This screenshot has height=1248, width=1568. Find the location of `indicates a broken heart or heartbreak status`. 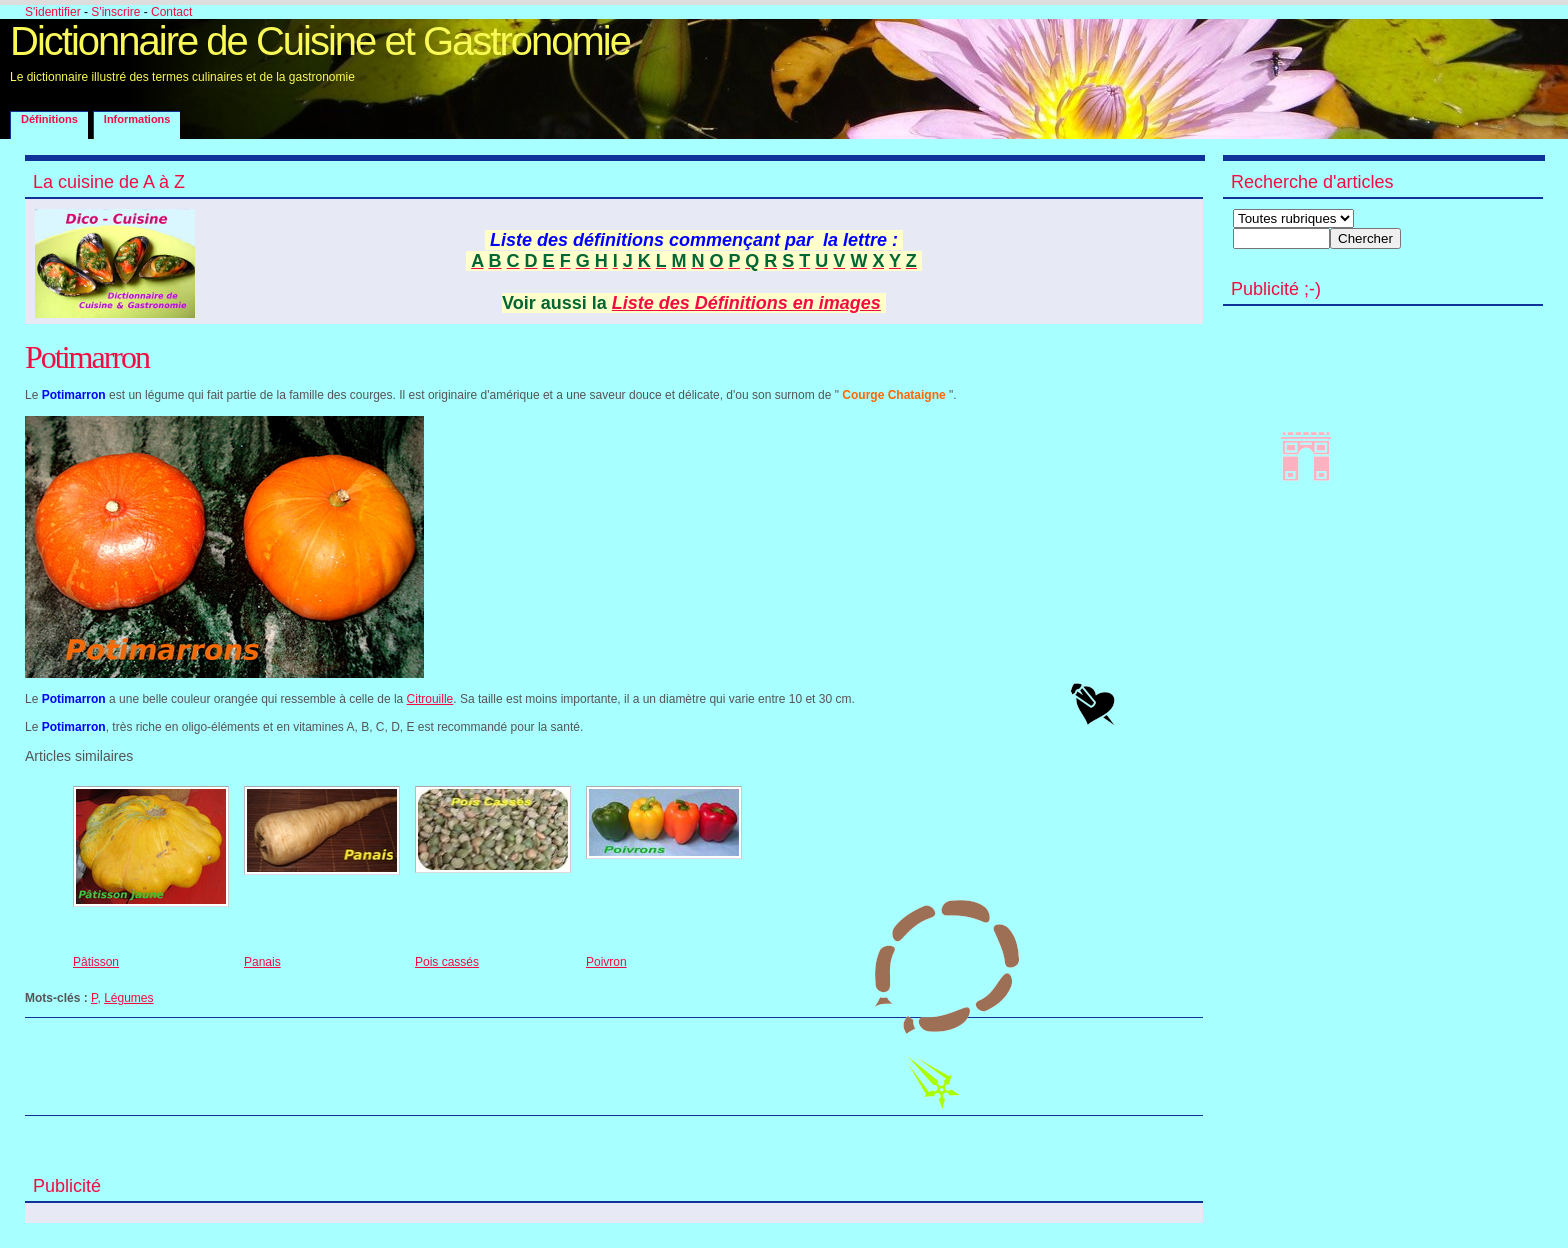

indicates a broken heart or heartbreak status is located at coordinates (1093, 704).